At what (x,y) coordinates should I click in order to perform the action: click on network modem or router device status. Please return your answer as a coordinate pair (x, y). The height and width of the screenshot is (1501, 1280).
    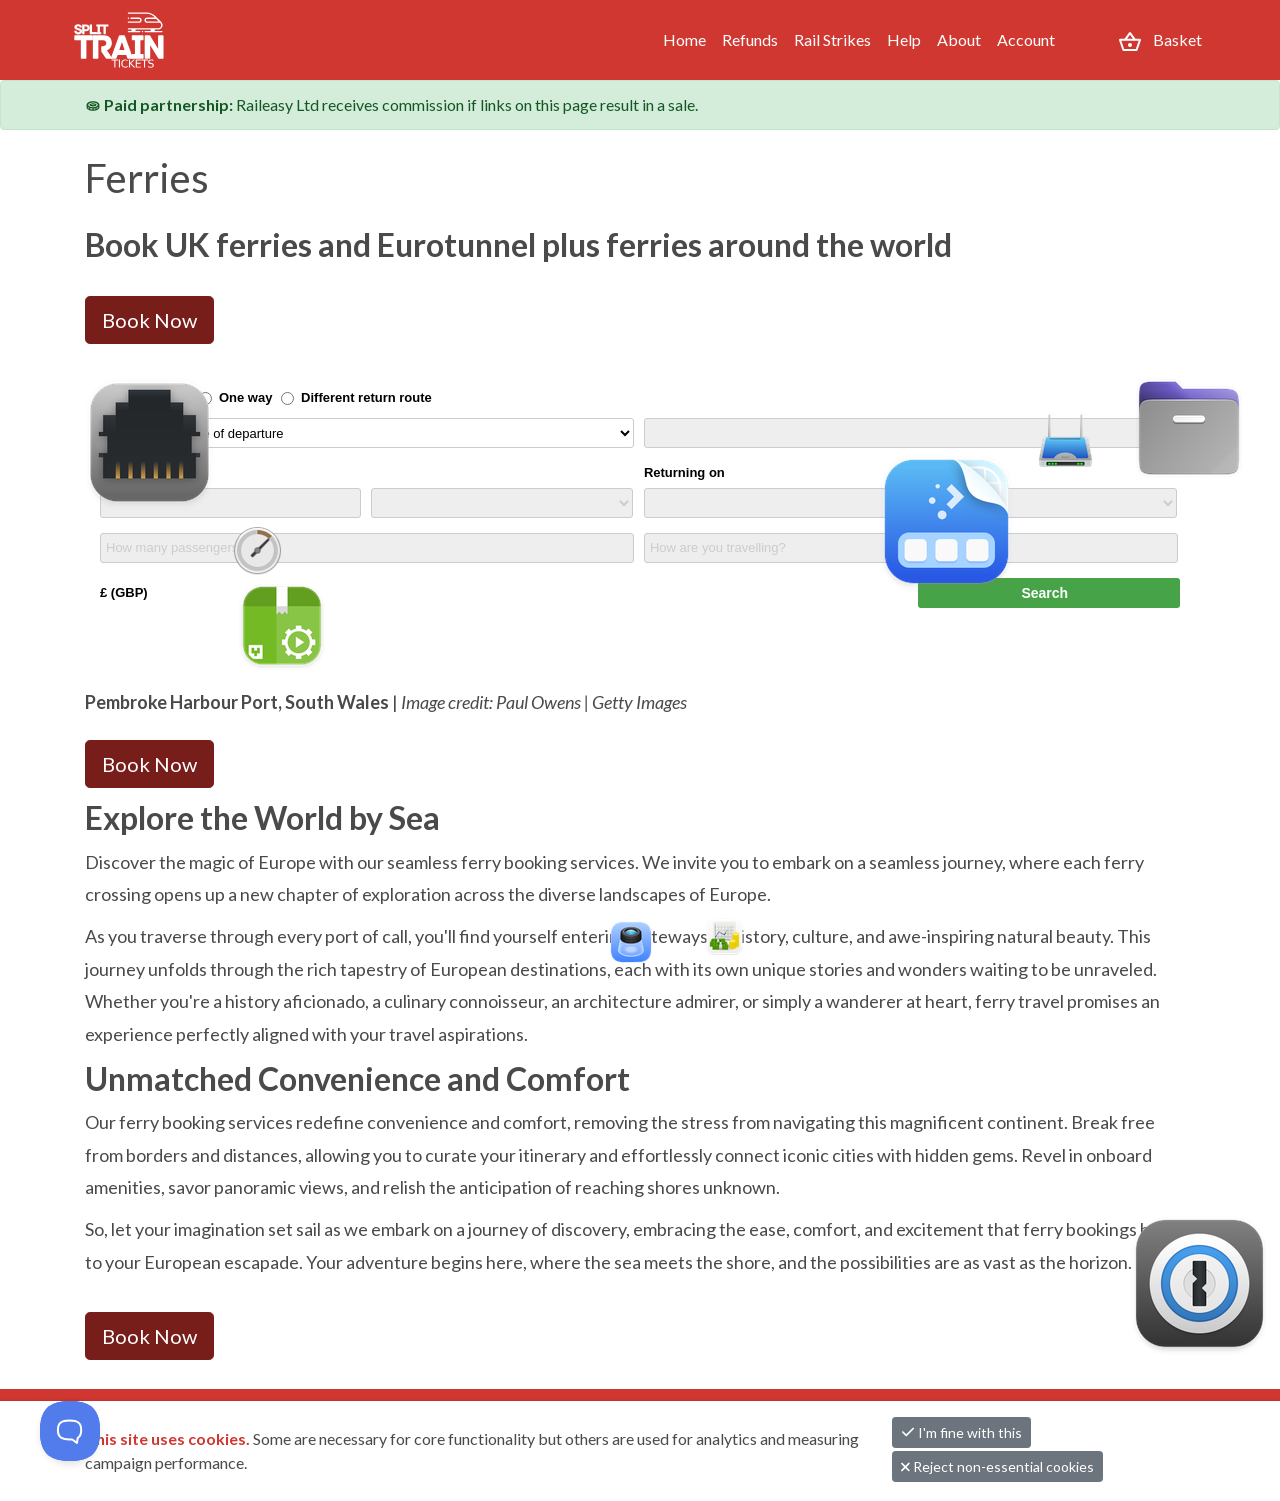
    Looking at the image, I should click on (1065, 440).